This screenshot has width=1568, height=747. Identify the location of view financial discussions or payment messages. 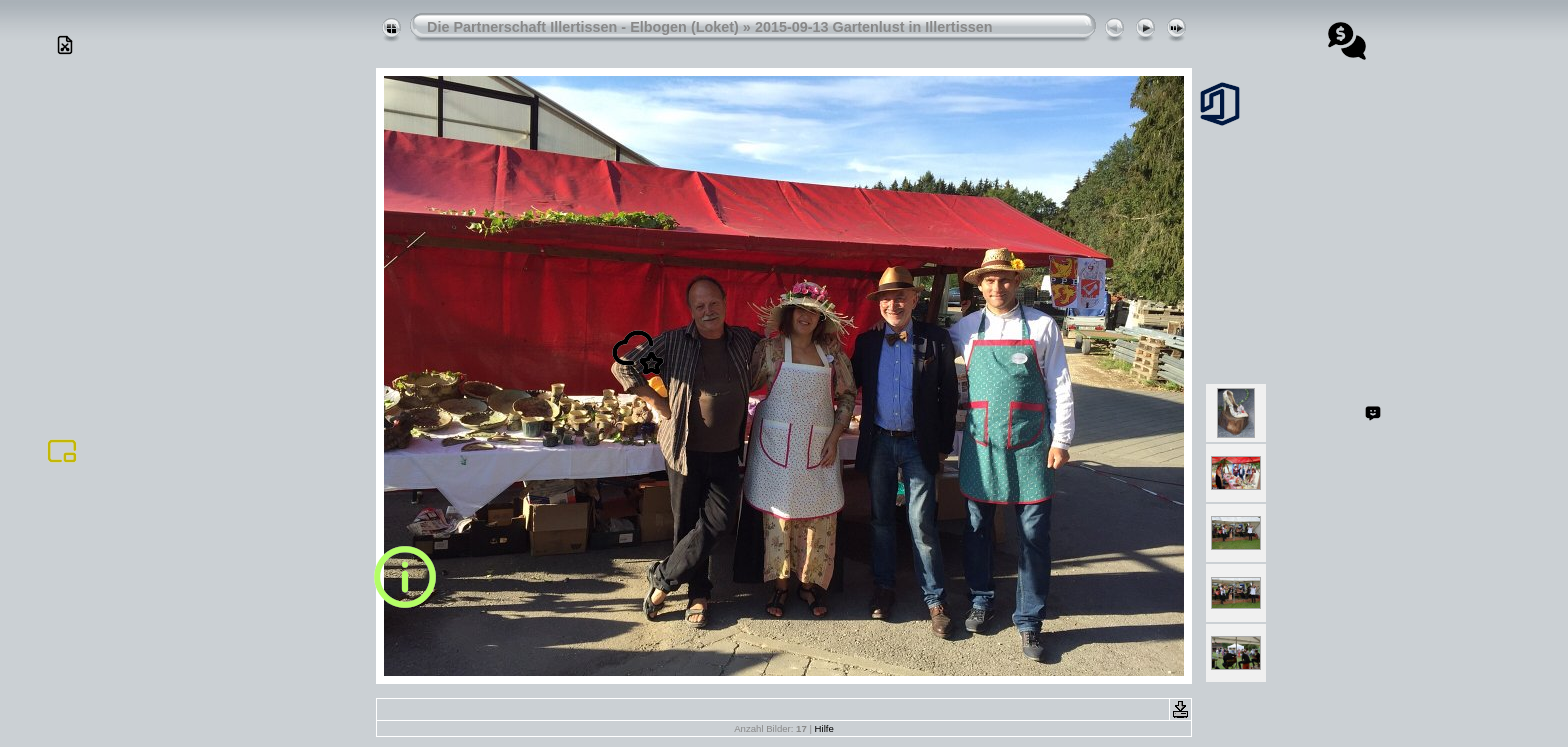
(1347, 41).